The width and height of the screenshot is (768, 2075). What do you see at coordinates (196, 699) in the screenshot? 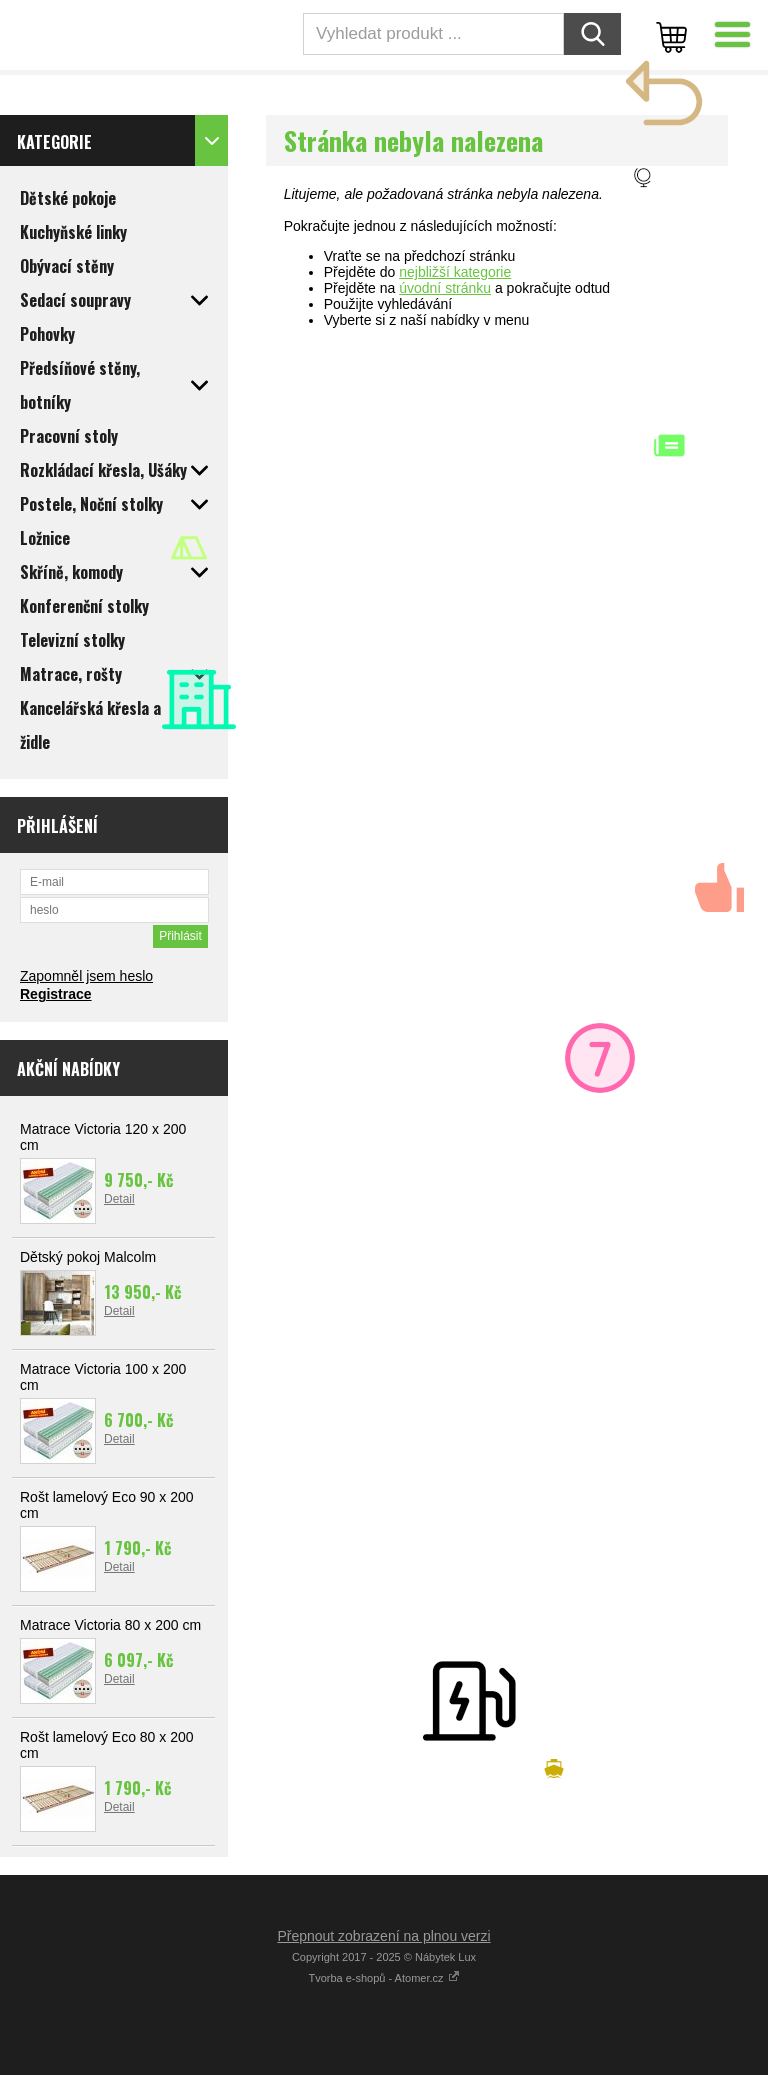
I see `view office or workplace location` at bounding box center [196, 699].